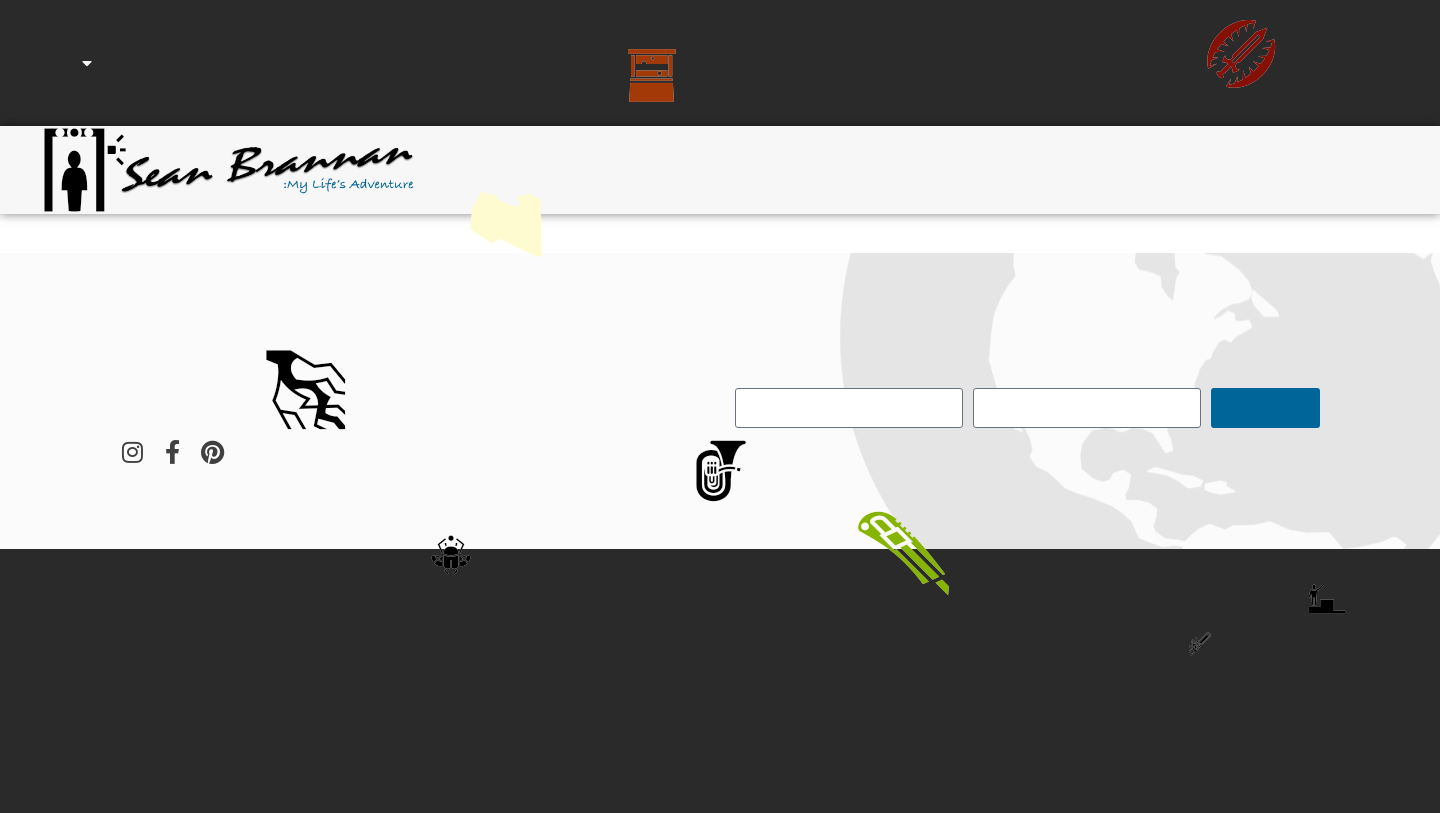 Image resolution: width=1440 pixels, height=813 pixels. I want to click on select tuba as your instrument, so click(718, 470).